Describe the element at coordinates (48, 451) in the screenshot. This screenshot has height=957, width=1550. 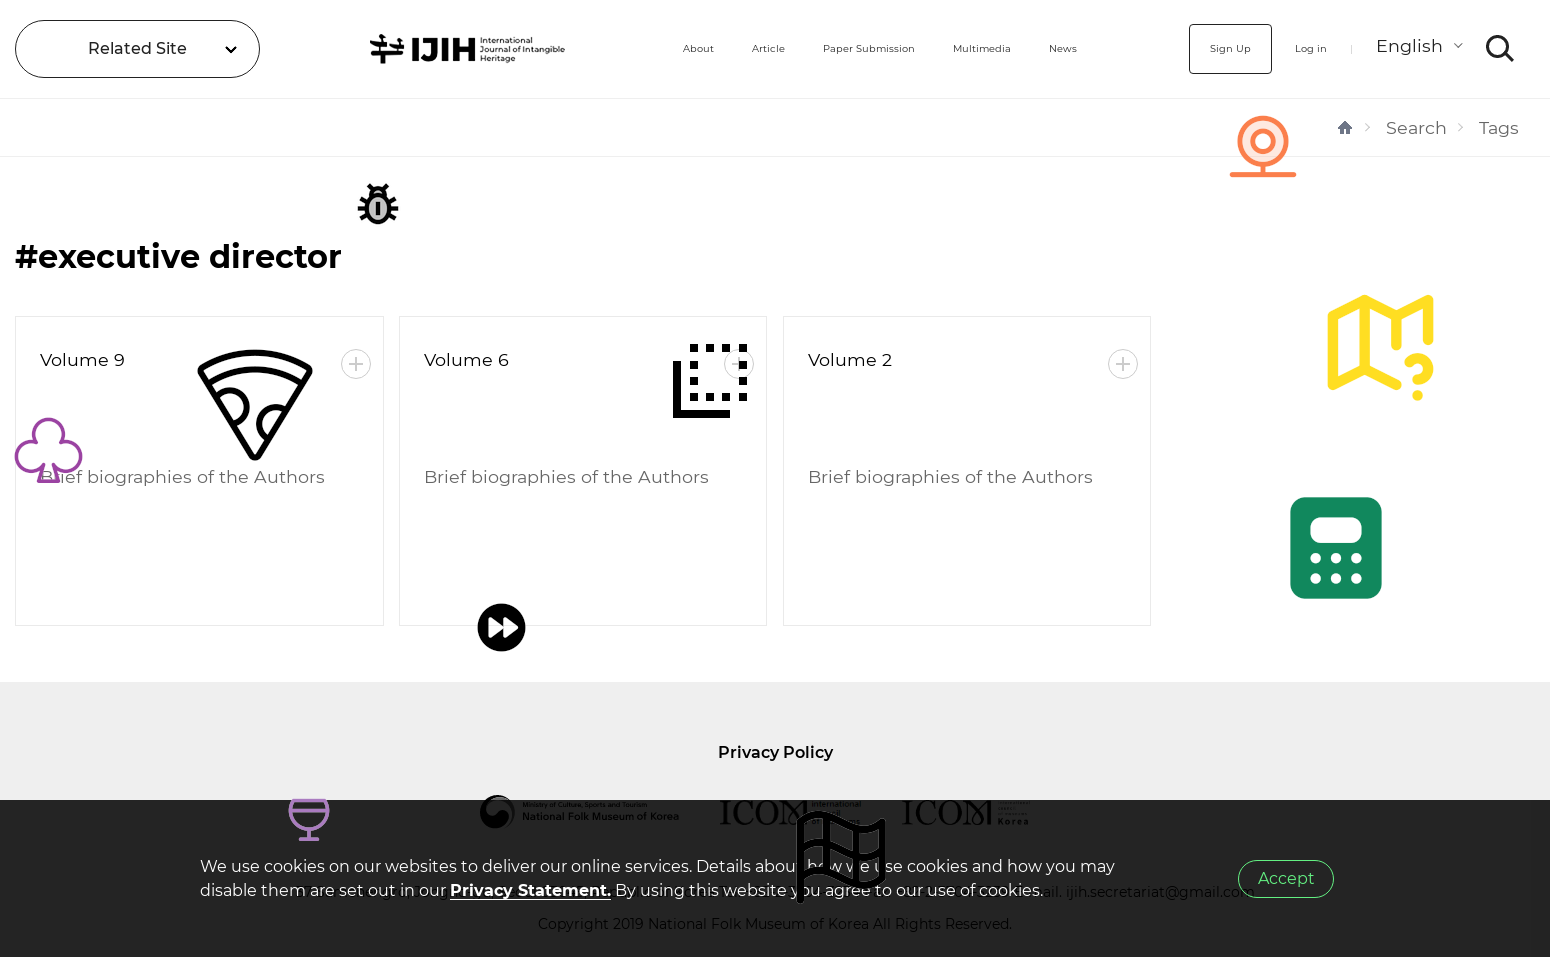
I see `indicates clubs suit in a card game` at that location.